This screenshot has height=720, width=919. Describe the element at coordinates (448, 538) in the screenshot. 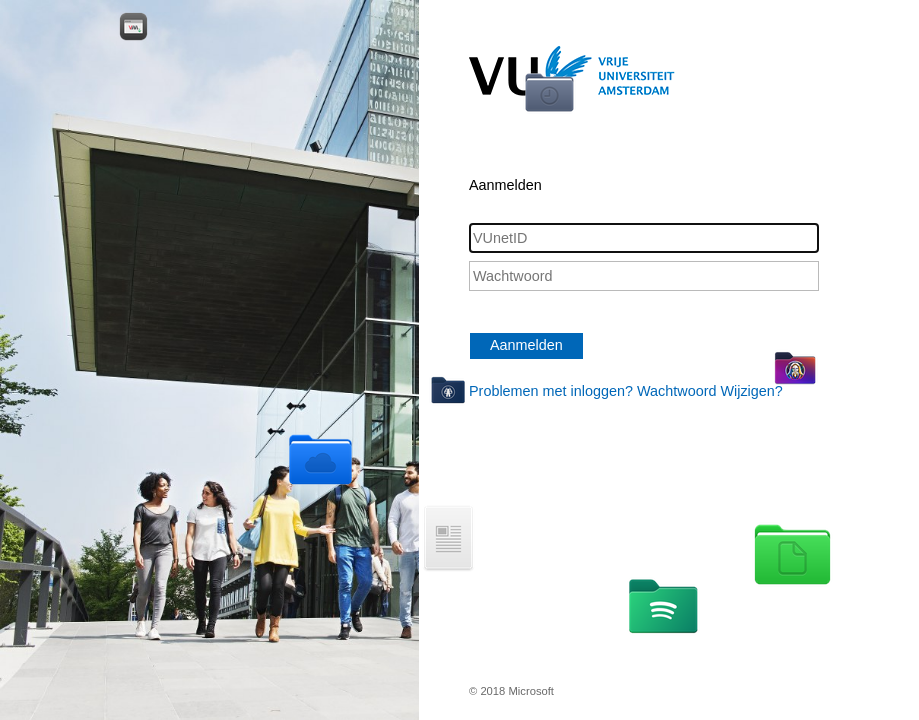

I see `document template file type` at that location.